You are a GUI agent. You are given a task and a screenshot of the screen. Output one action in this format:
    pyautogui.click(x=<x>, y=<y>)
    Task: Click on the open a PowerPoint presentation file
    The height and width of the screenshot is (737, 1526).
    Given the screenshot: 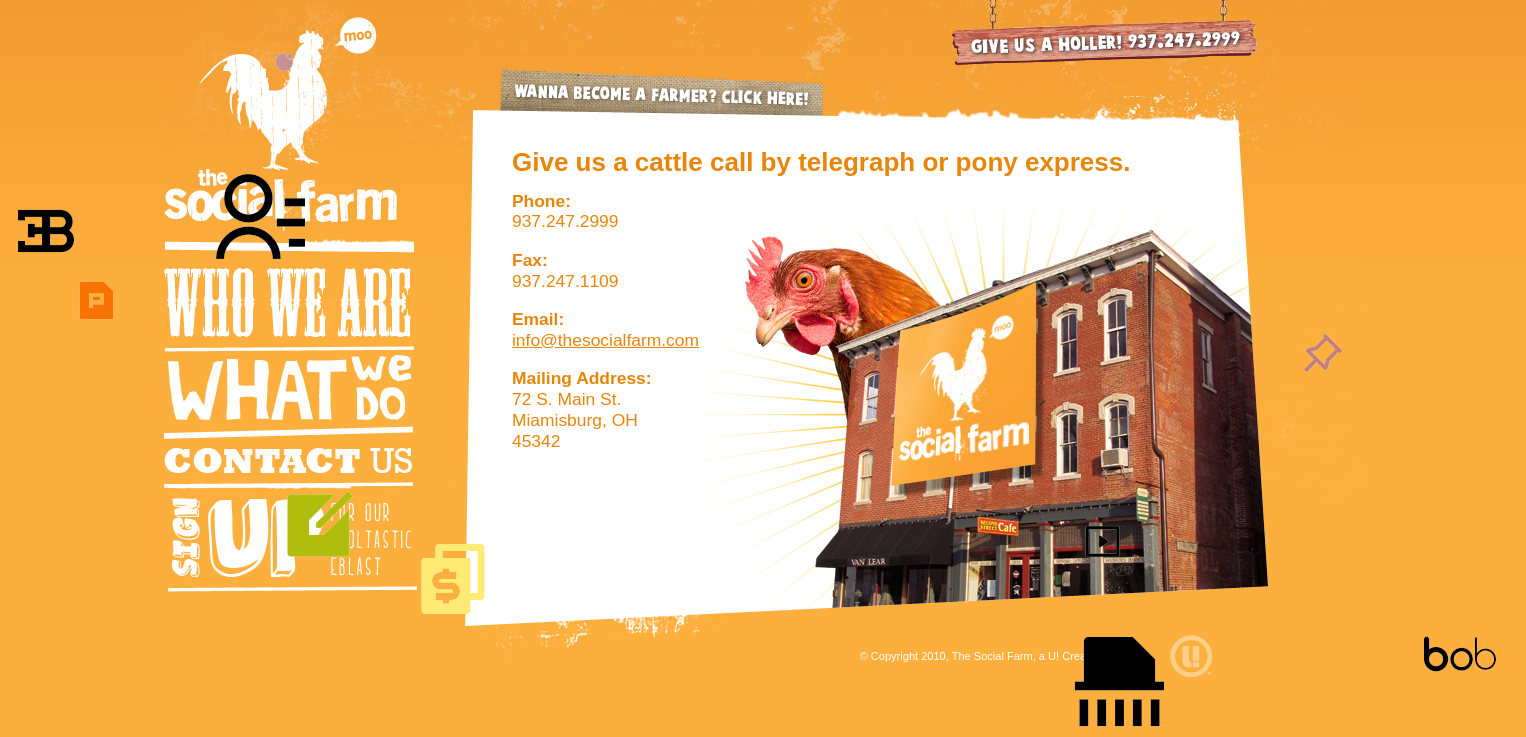 What is the action you would take?
    pyautogui.click(x=96, y=300)
    